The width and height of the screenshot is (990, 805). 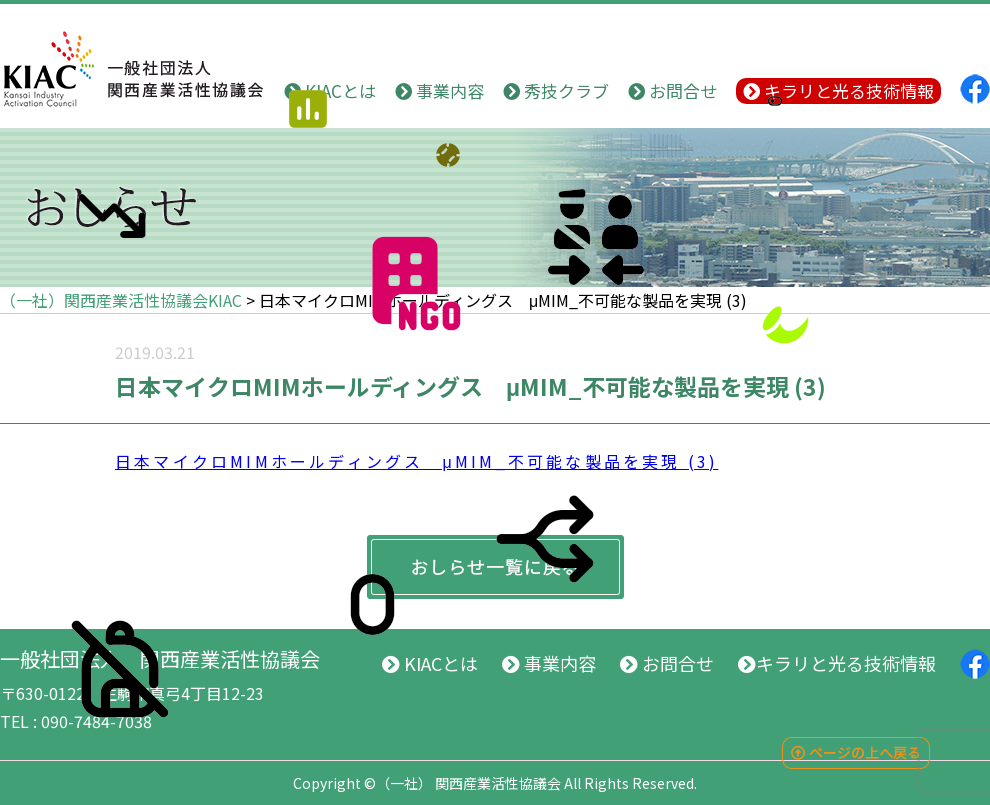 What do you see at coordinates (775, 101) in the screenshot?
I see `toggle a setting off` at bounding box center [775, 101].